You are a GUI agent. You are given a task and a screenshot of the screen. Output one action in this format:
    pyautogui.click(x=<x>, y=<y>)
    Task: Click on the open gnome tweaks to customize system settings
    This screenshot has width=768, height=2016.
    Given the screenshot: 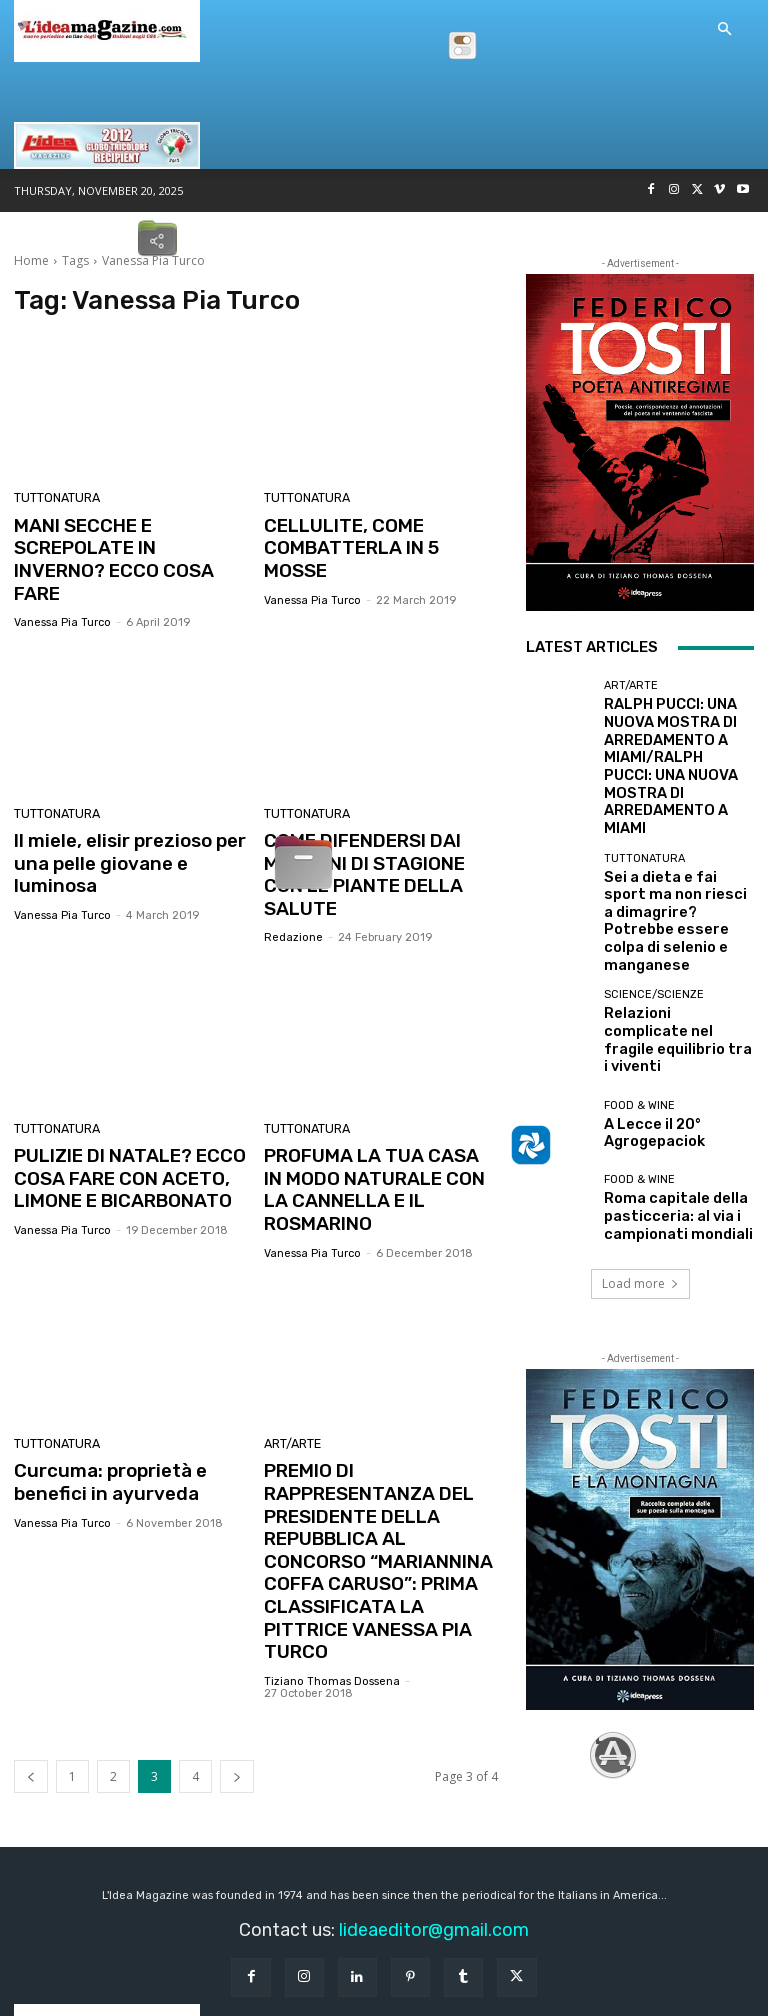 What is the action you would take?
    pyautogui.click(x=462, y=45)
    